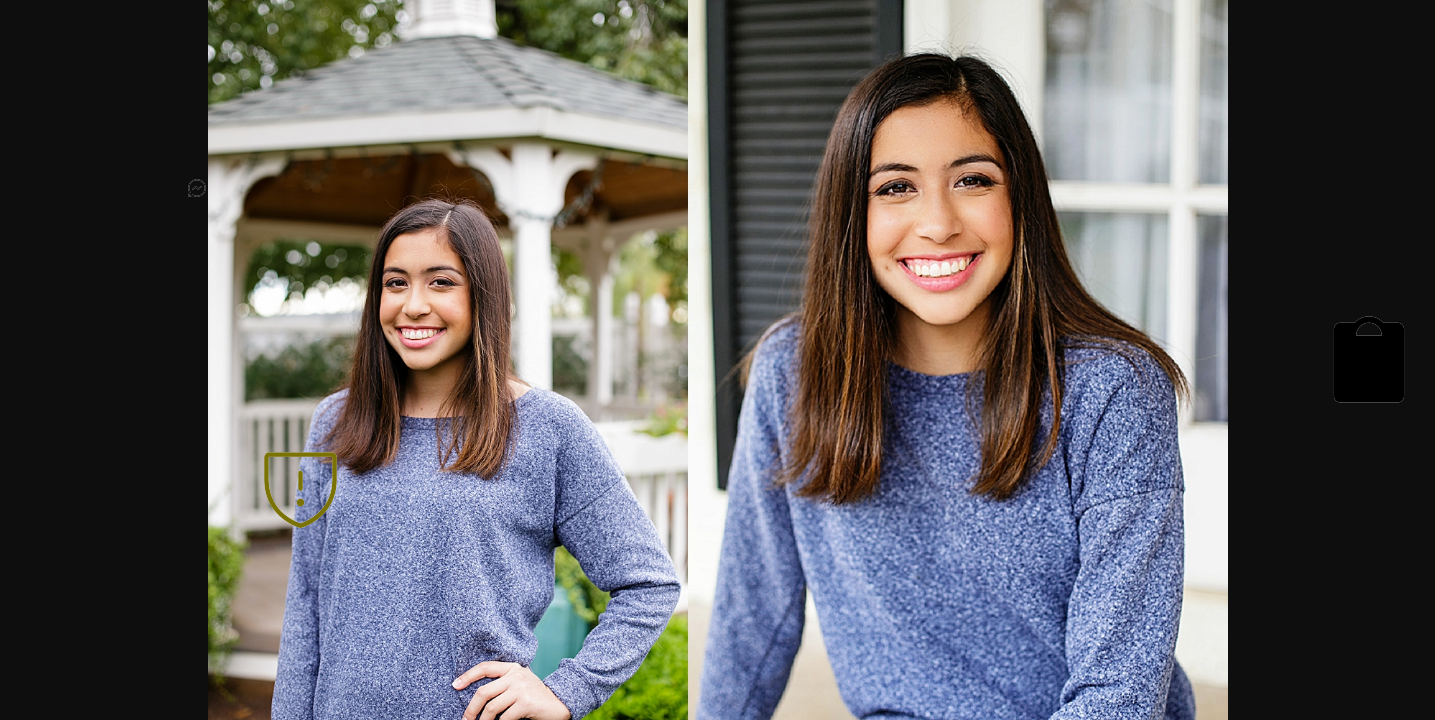 Image resolution: width=1435 pixels, height=720 pixels. What do you see at coordinates (197, 188) in the screenshot?
I see `open Facebook Messenger` at bounding box center [197, 188].